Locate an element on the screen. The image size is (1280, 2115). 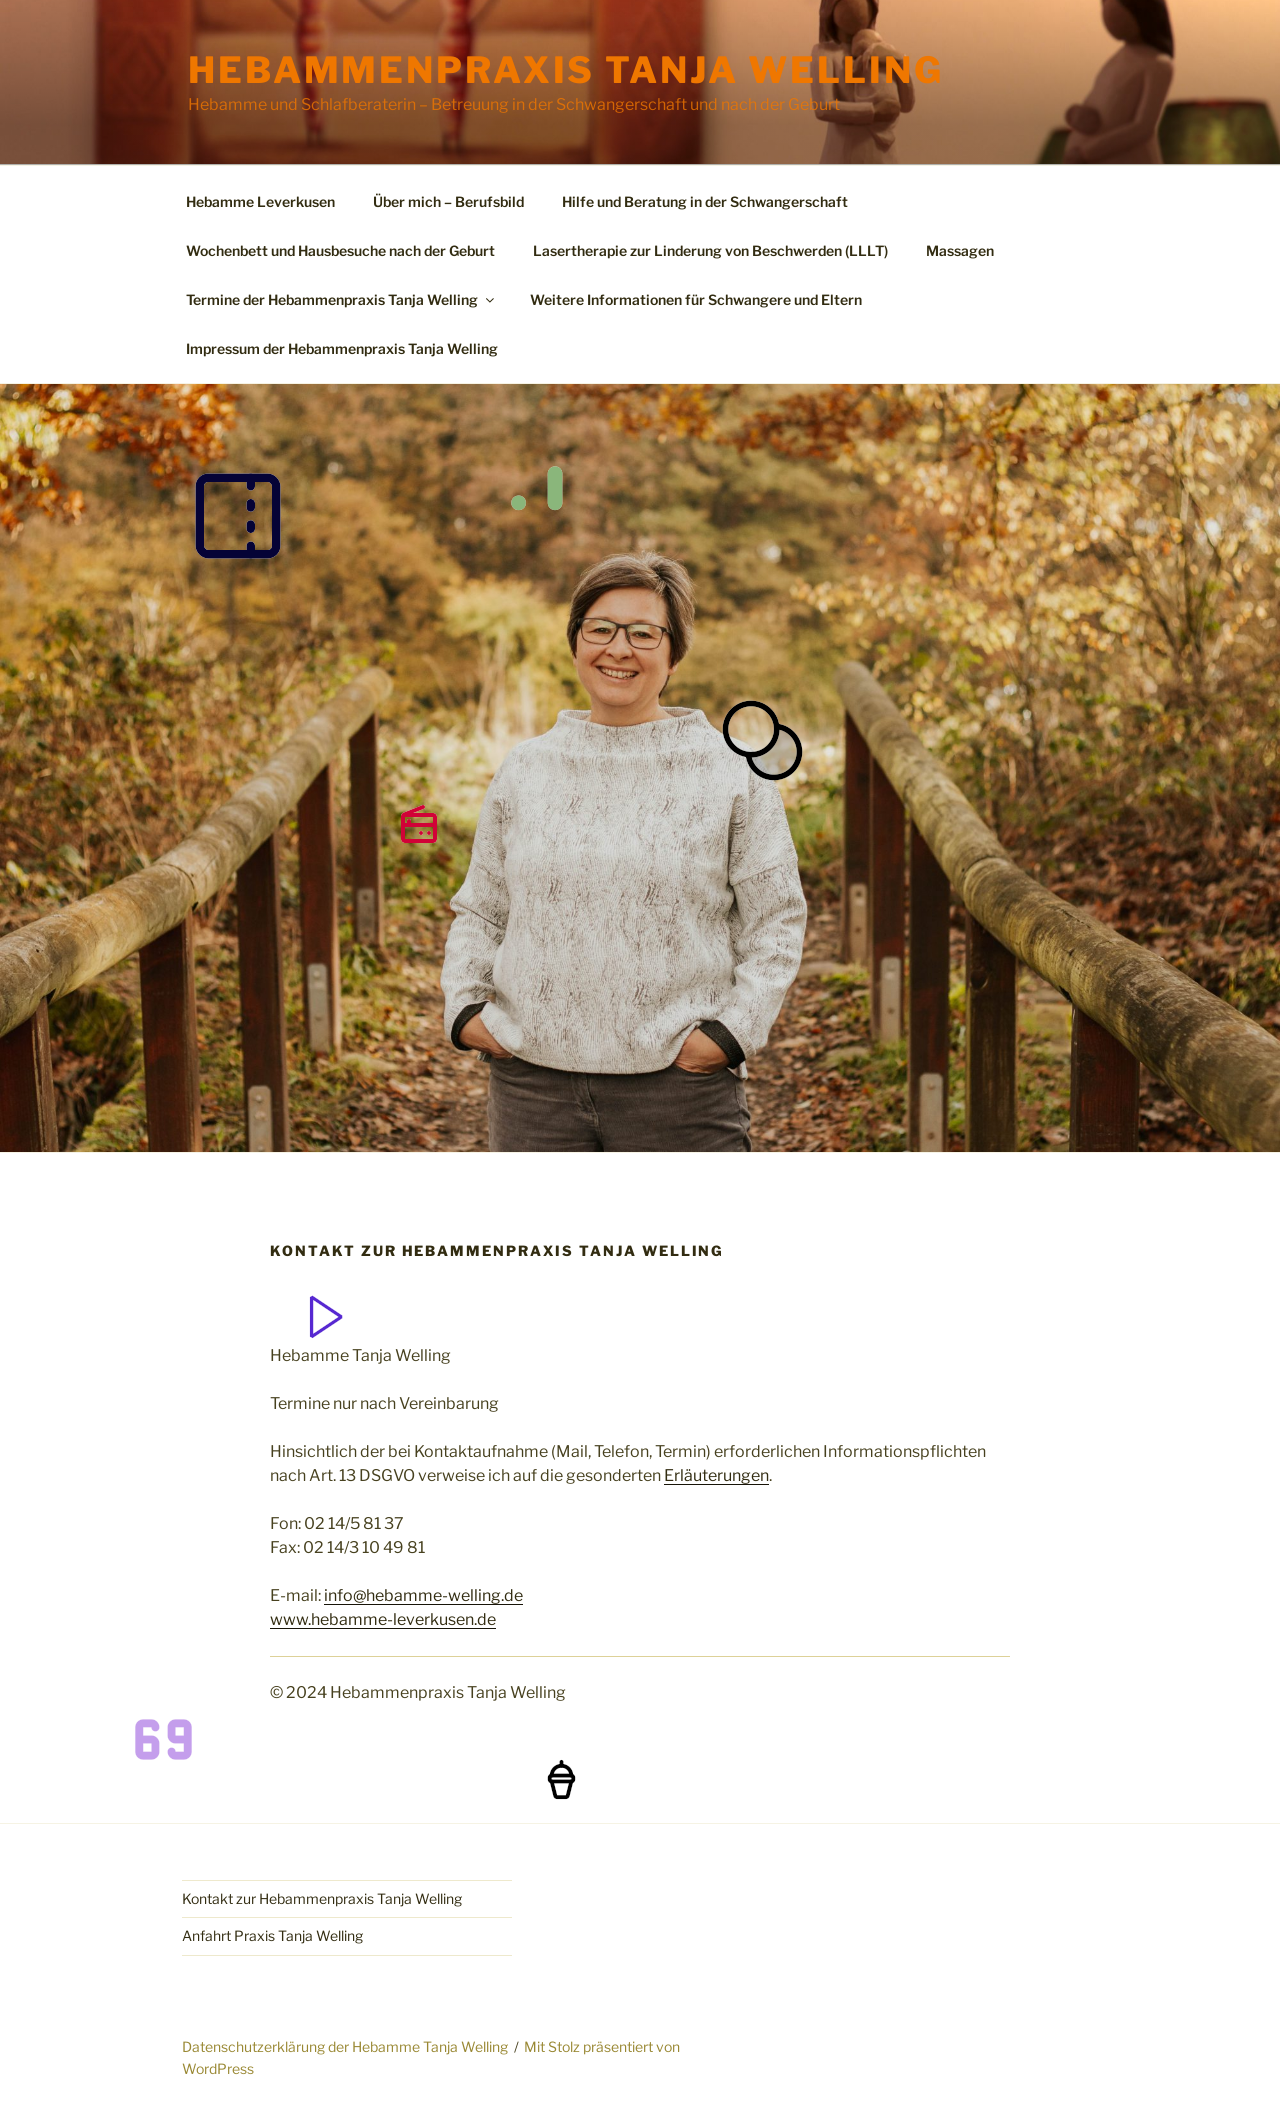
start or resume playback is located at coordinates (326, 1315).